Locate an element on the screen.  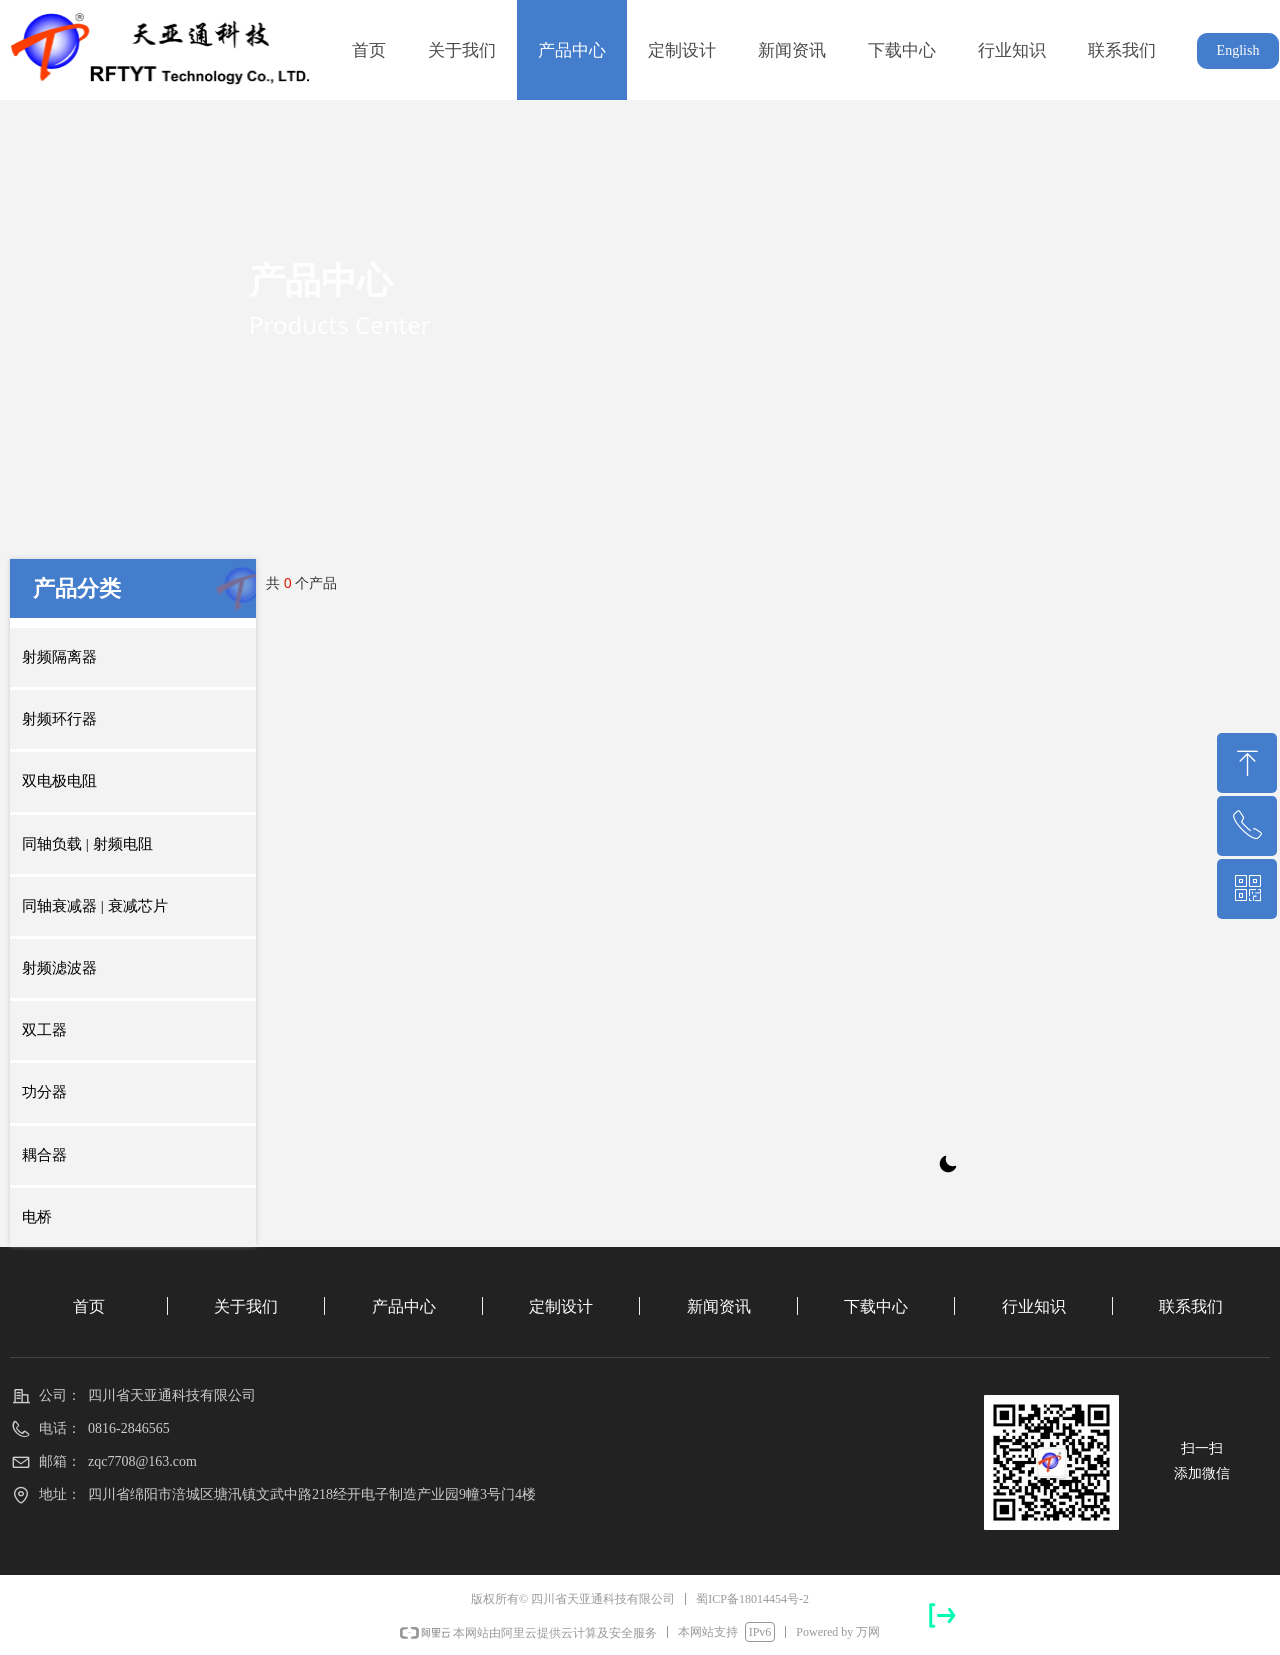
log out of your account is located at coordinates (941, 1615).